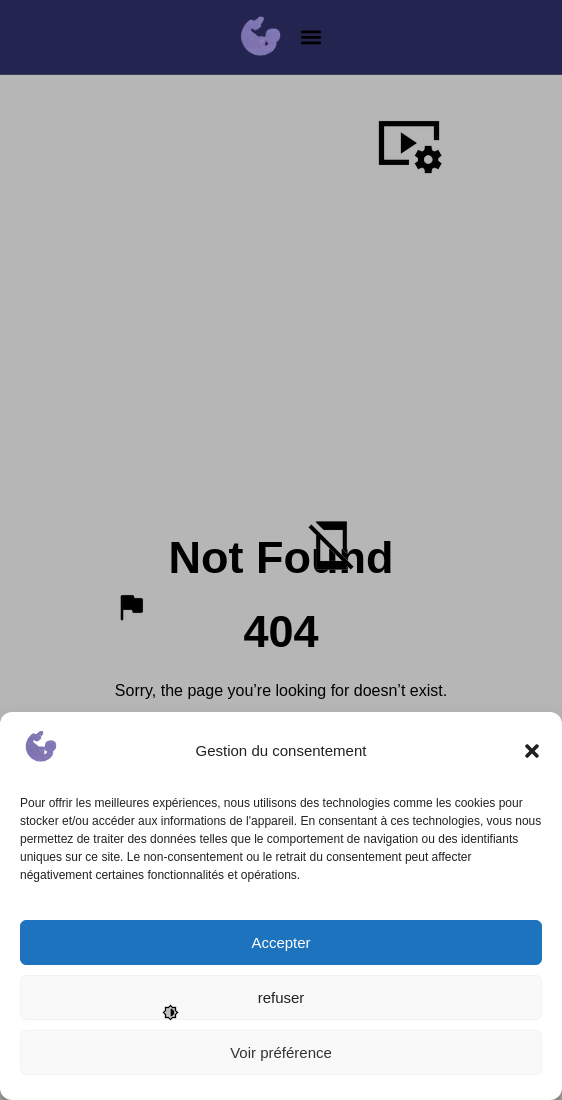 Image resolution: width=562 pixels, height=1100 pixels. What do you see at coordinates (409, 143) in the screenshot?
I see `adjust video playback settings` at bounding box center [409, 143].